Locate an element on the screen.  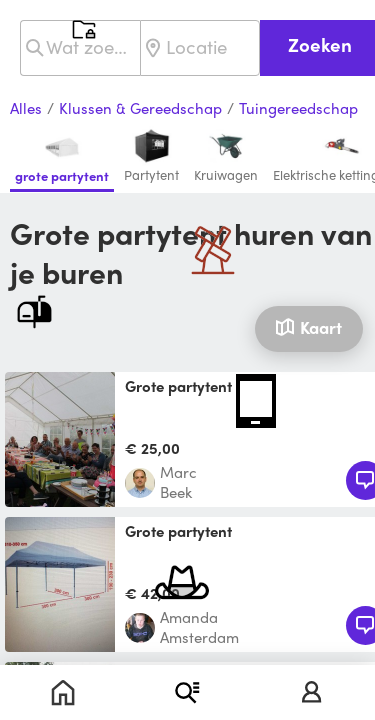
access your mailbox or inbox is located at coordinates (34, 312).